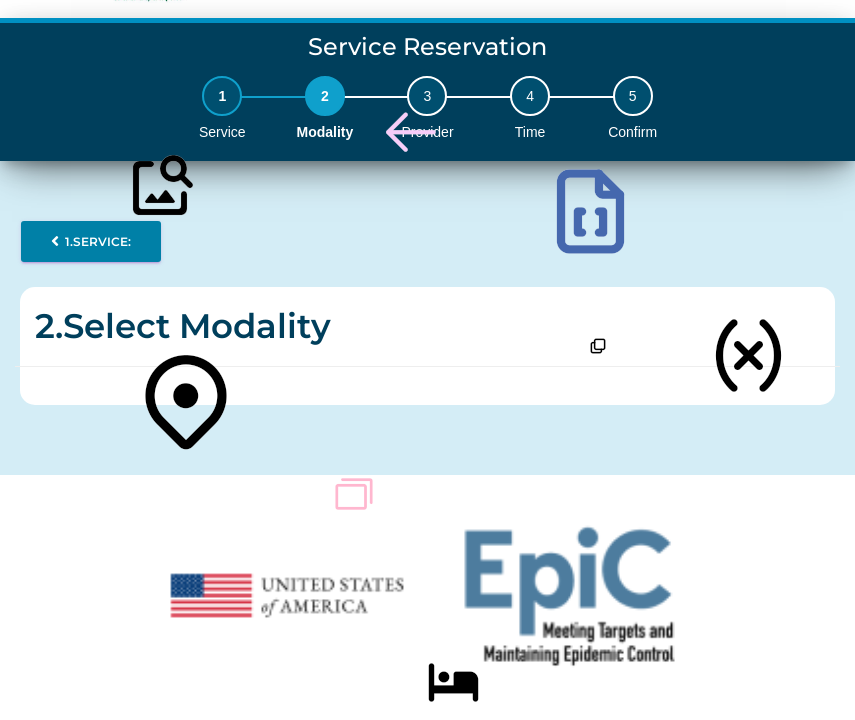 This screenshot has height=720, width=855. I want to click on go back to the previous page, so click(410, 131).